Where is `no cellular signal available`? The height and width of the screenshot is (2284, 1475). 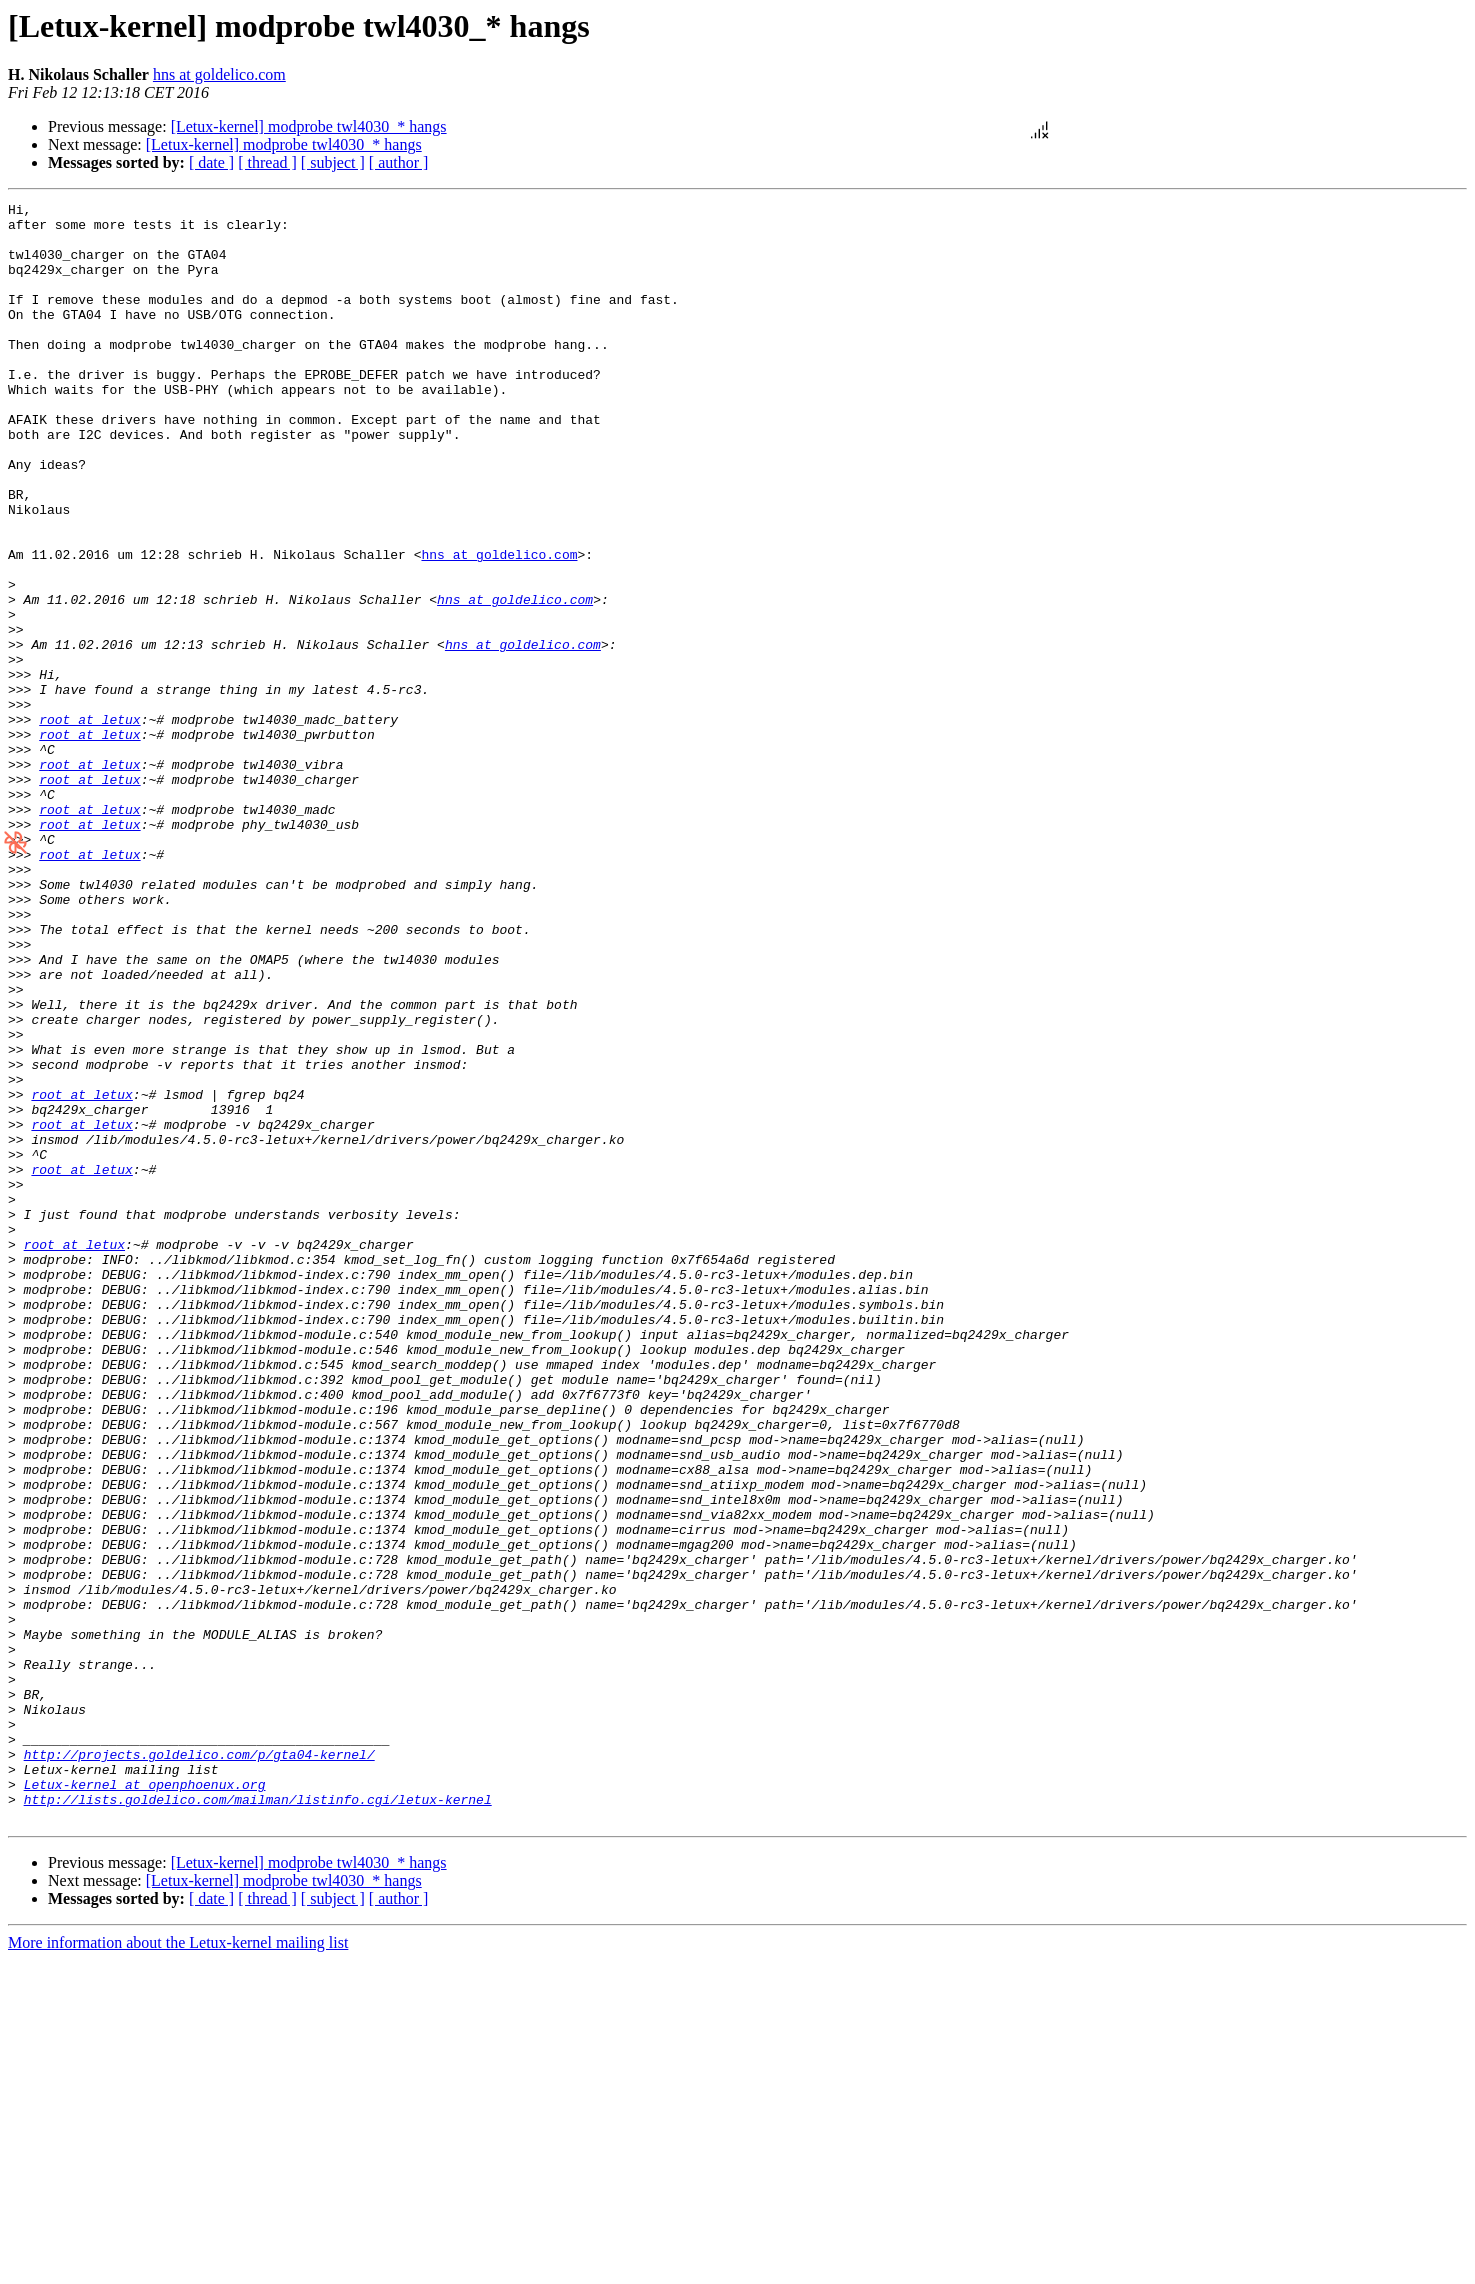
no cellular signal available is located at coordinates (1040, 131).